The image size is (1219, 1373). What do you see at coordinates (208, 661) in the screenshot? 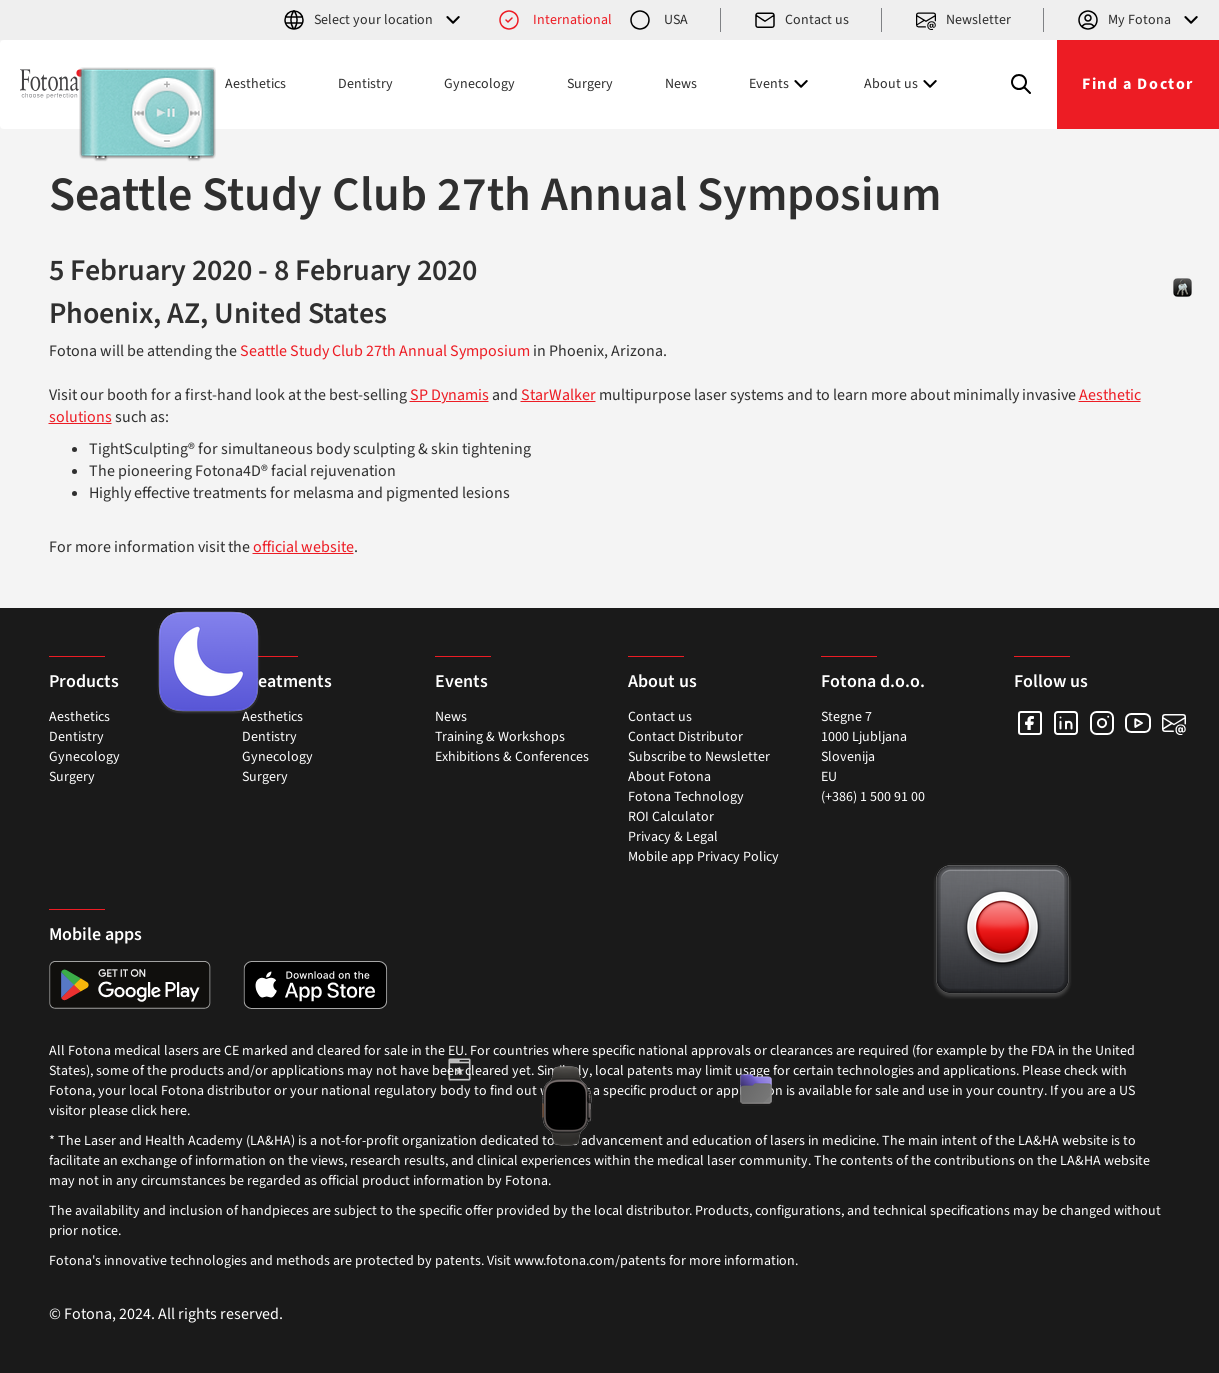
I see `enable focus mode to silence notifications` at bounding box center [208, 661].